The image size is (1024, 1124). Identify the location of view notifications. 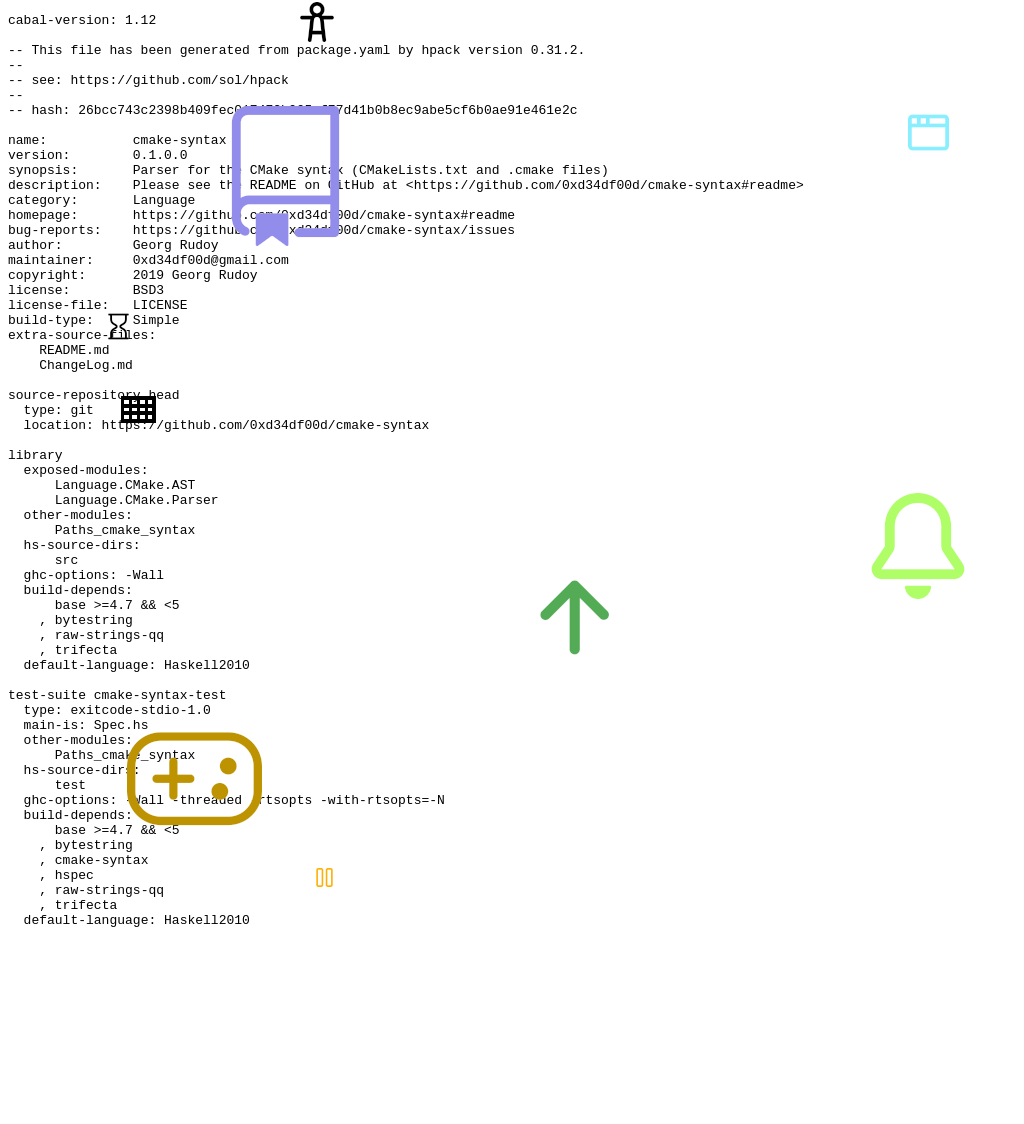
(918, 546).